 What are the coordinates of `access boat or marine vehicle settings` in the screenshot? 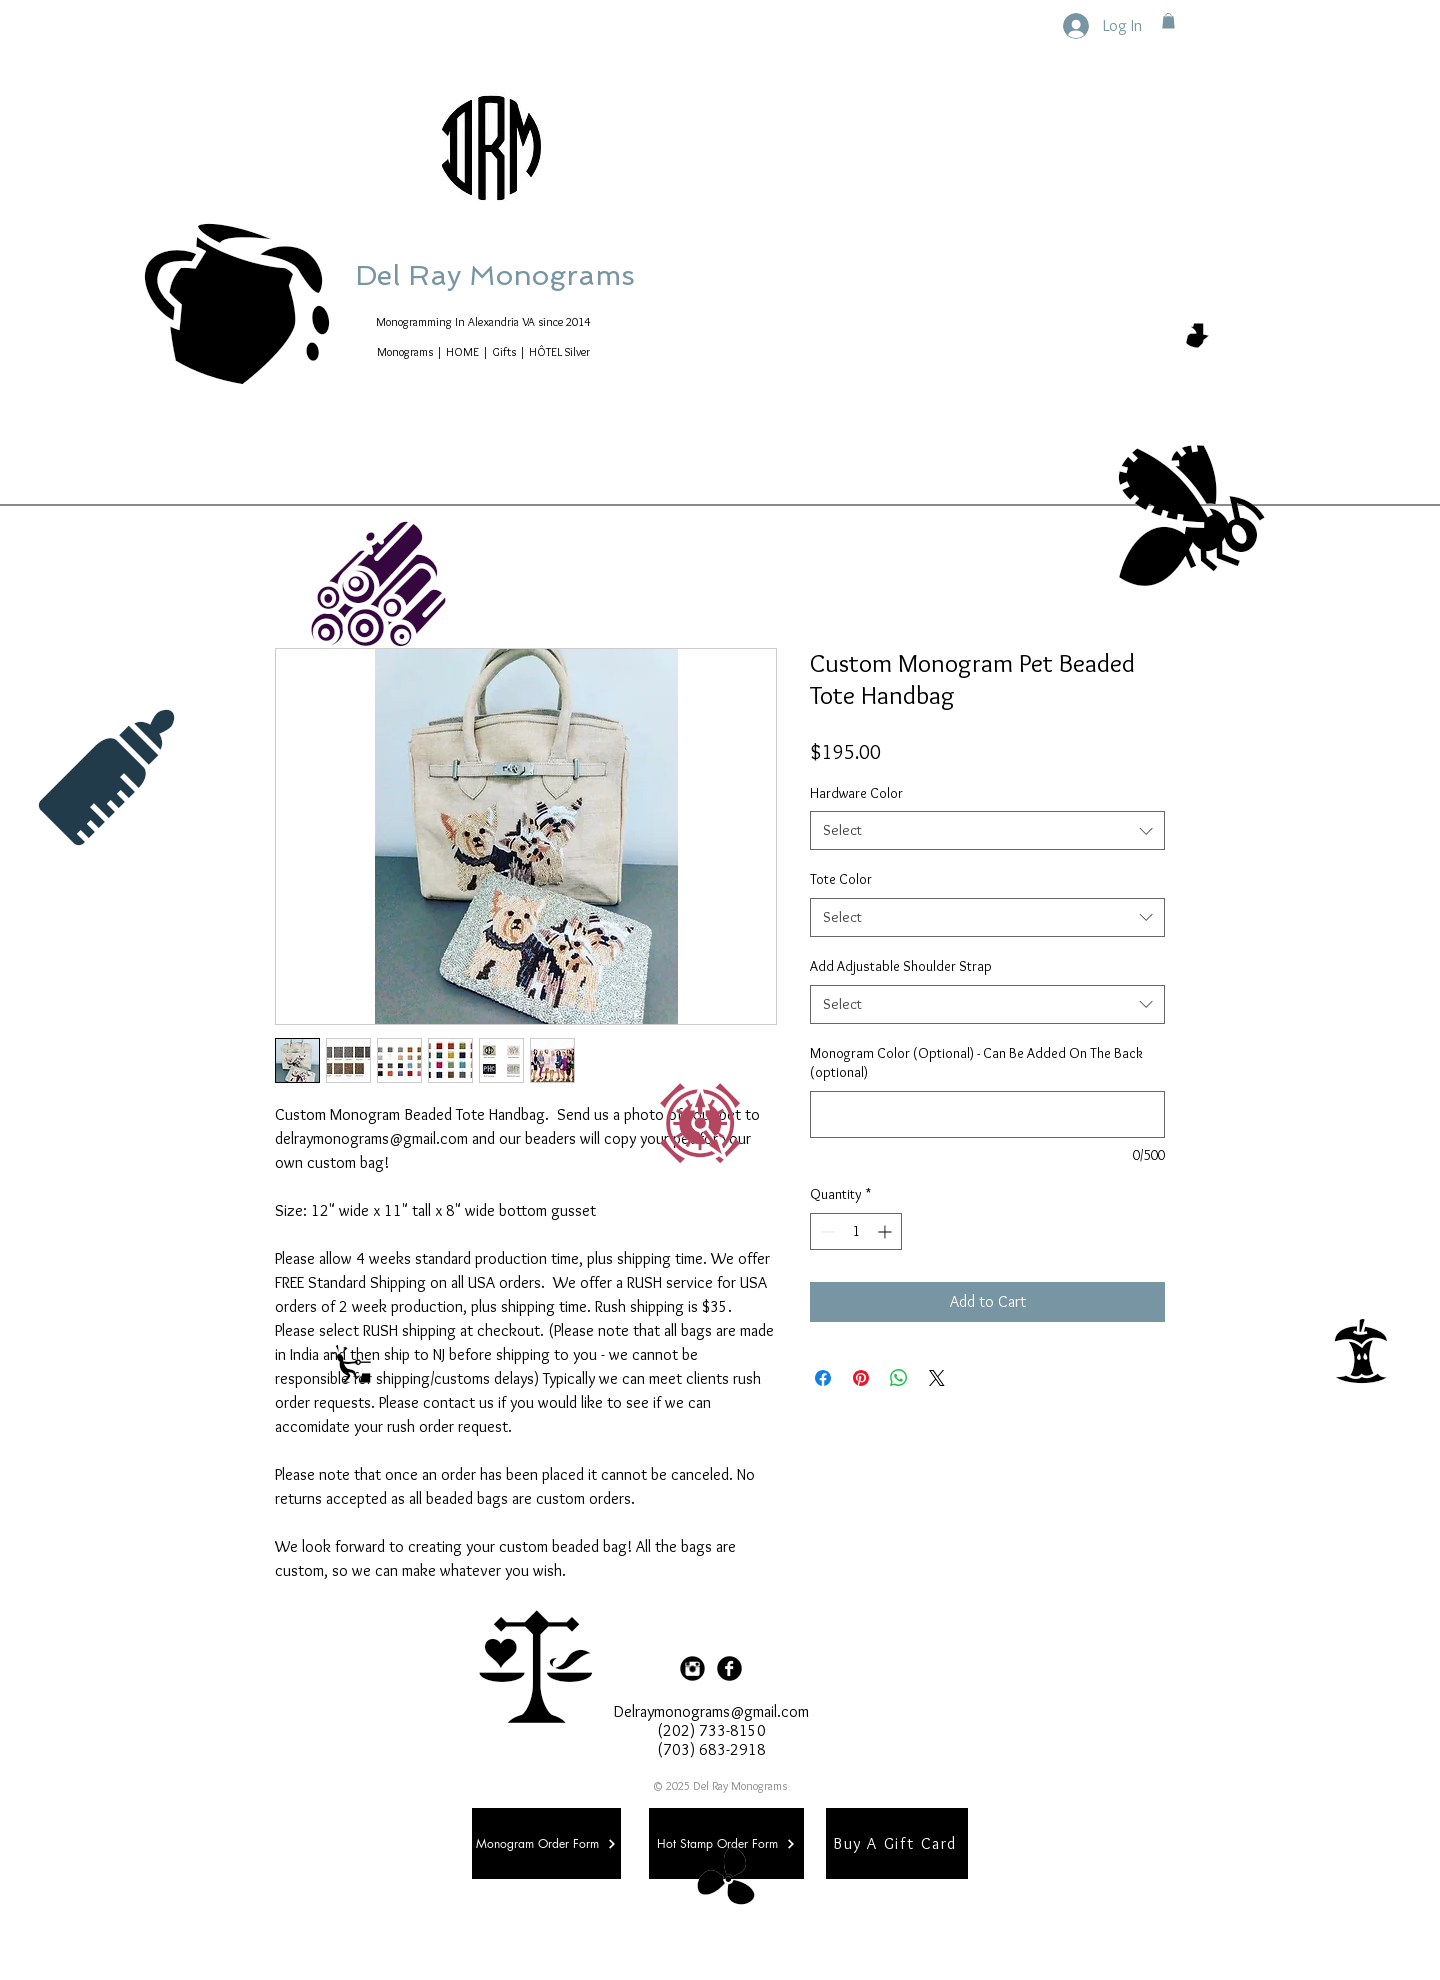 It's located at (726, 1876).